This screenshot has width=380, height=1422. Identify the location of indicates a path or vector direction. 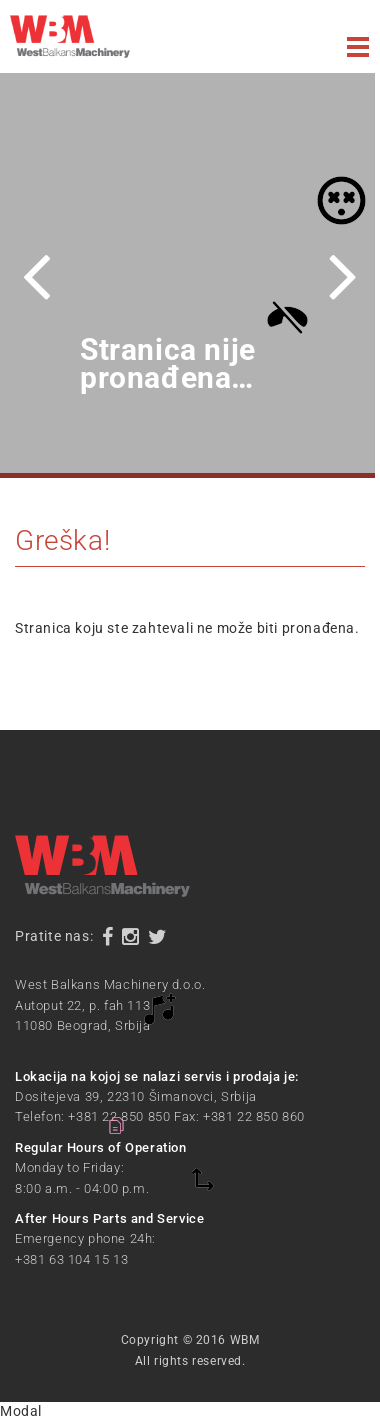
(202, 1179).